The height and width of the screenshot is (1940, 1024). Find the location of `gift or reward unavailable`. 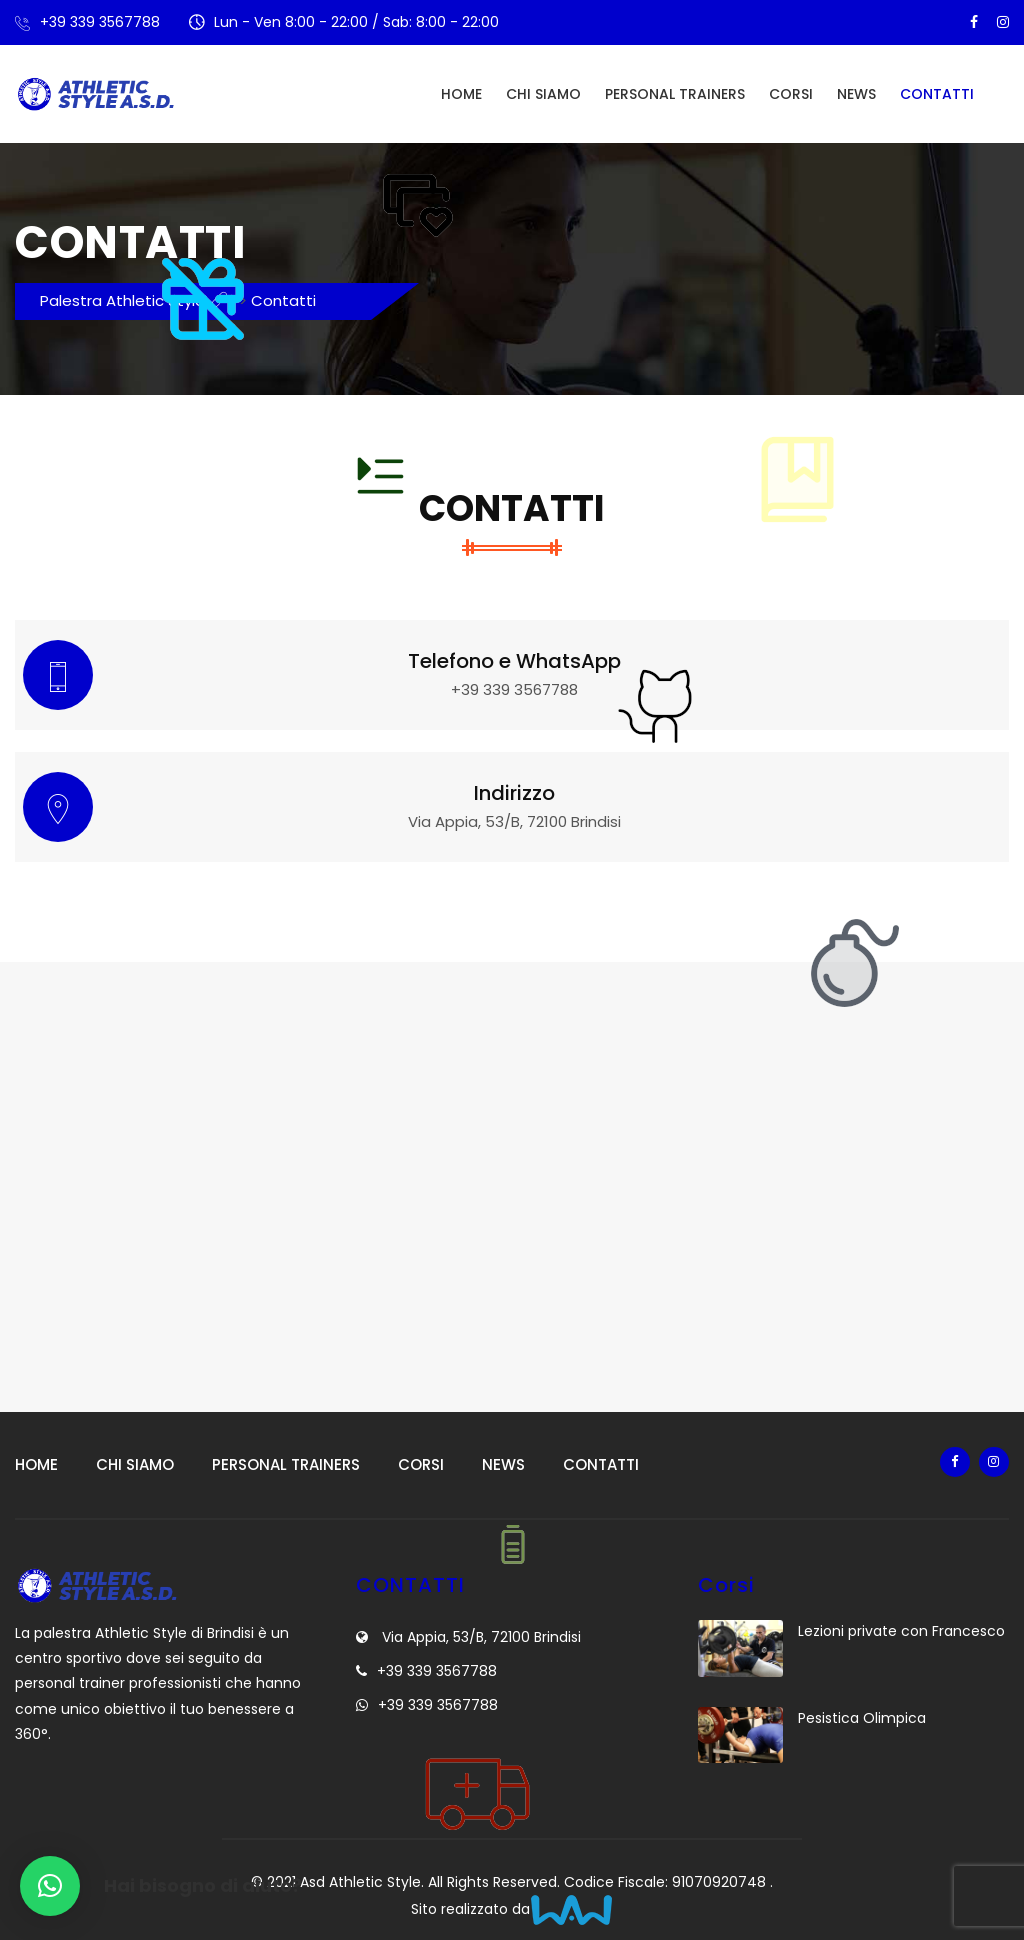

gift or reward unavailable is located at coordinates (203, 299).